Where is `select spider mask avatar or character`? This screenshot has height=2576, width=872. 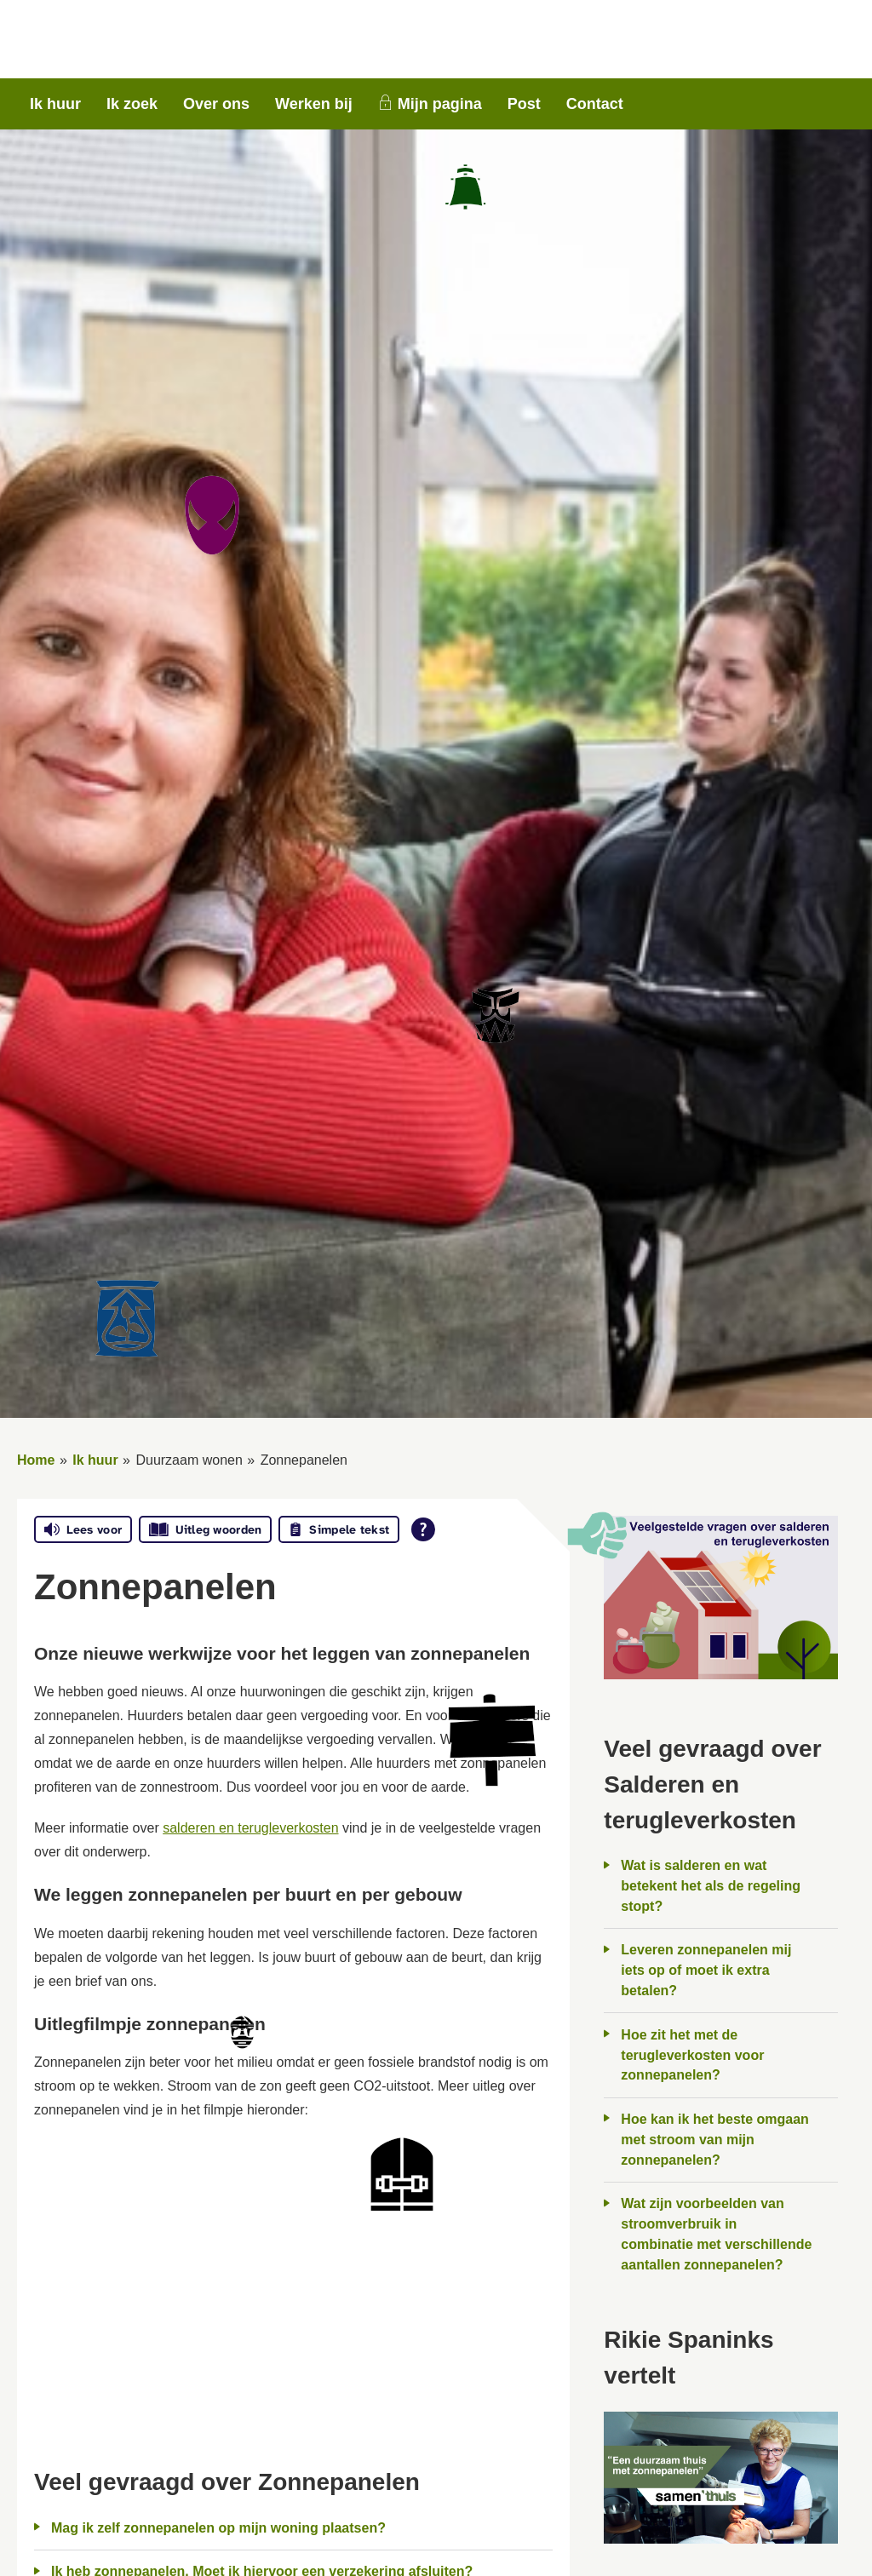 select spider mask avatar or character is located at coordinates (212, 515).